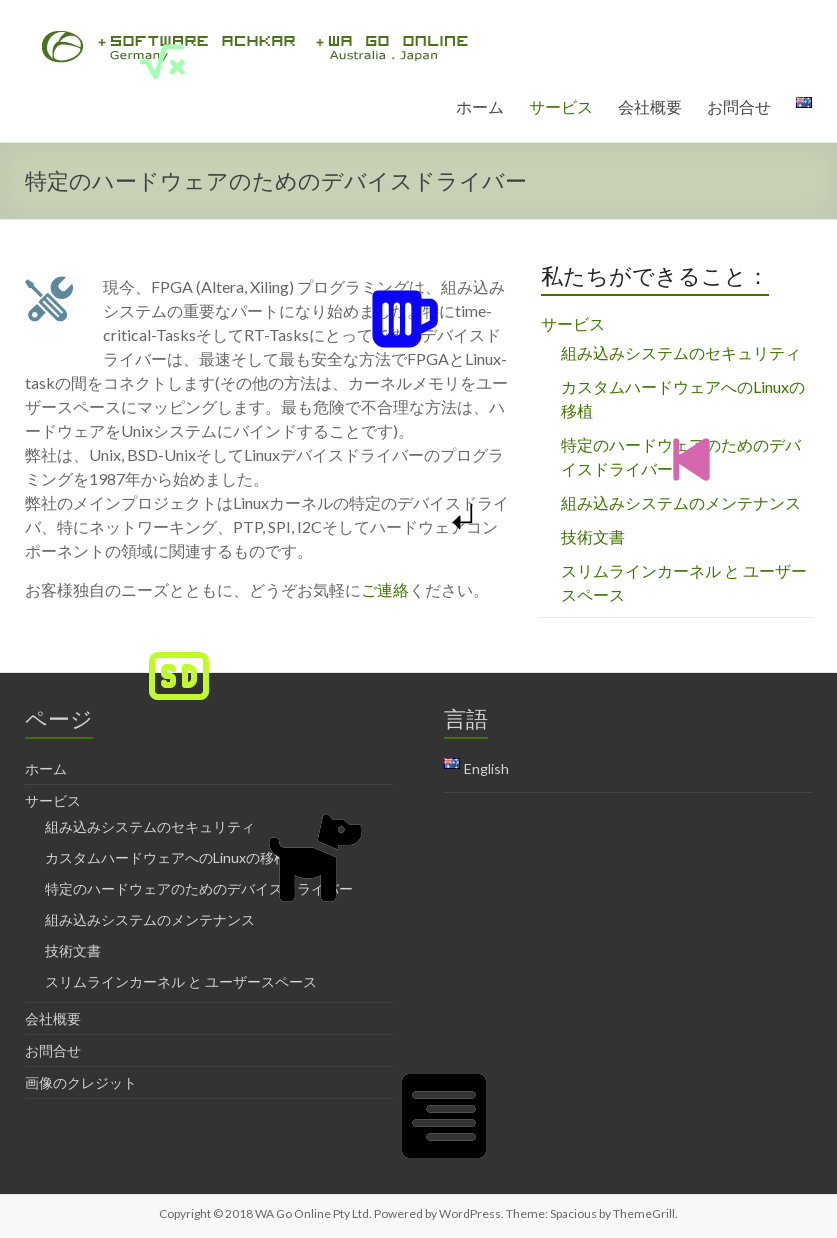 The image size is (837, 1238). I want to click on return to previous line or section, so click(463, 516).